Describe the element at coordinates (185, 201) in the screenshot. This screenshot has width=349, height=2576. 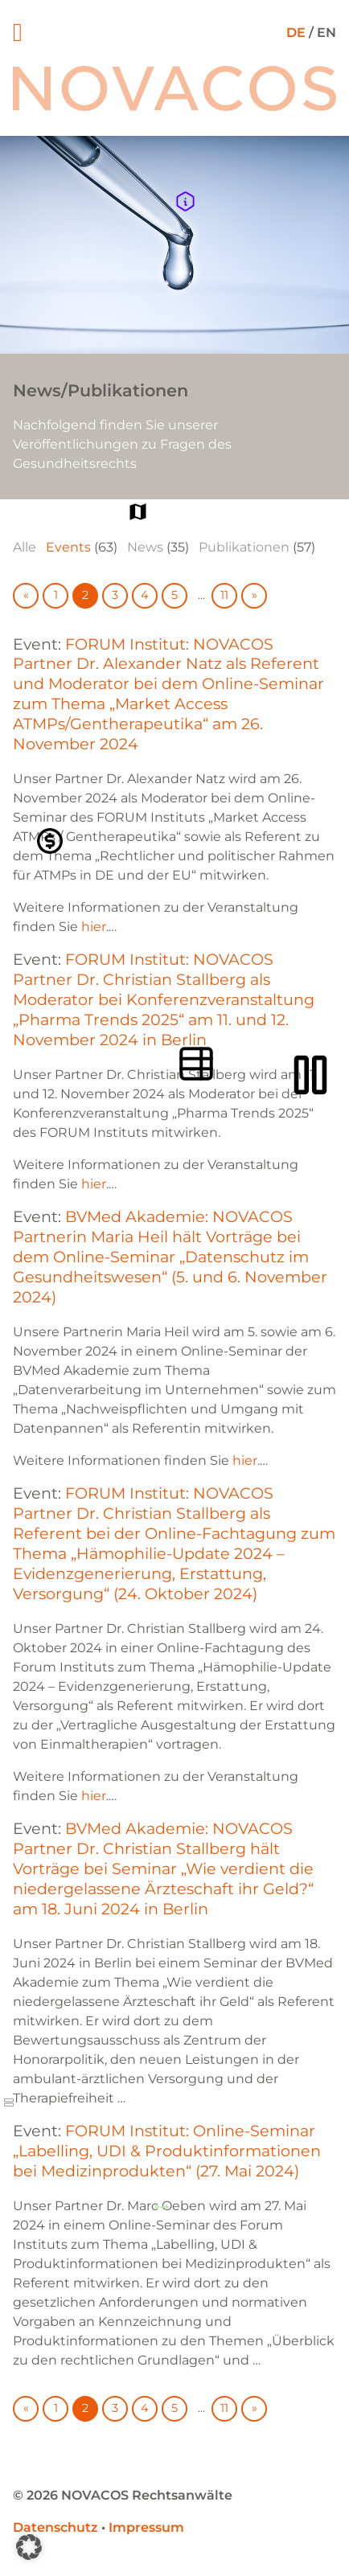
I see `view additional information or details` at that location.